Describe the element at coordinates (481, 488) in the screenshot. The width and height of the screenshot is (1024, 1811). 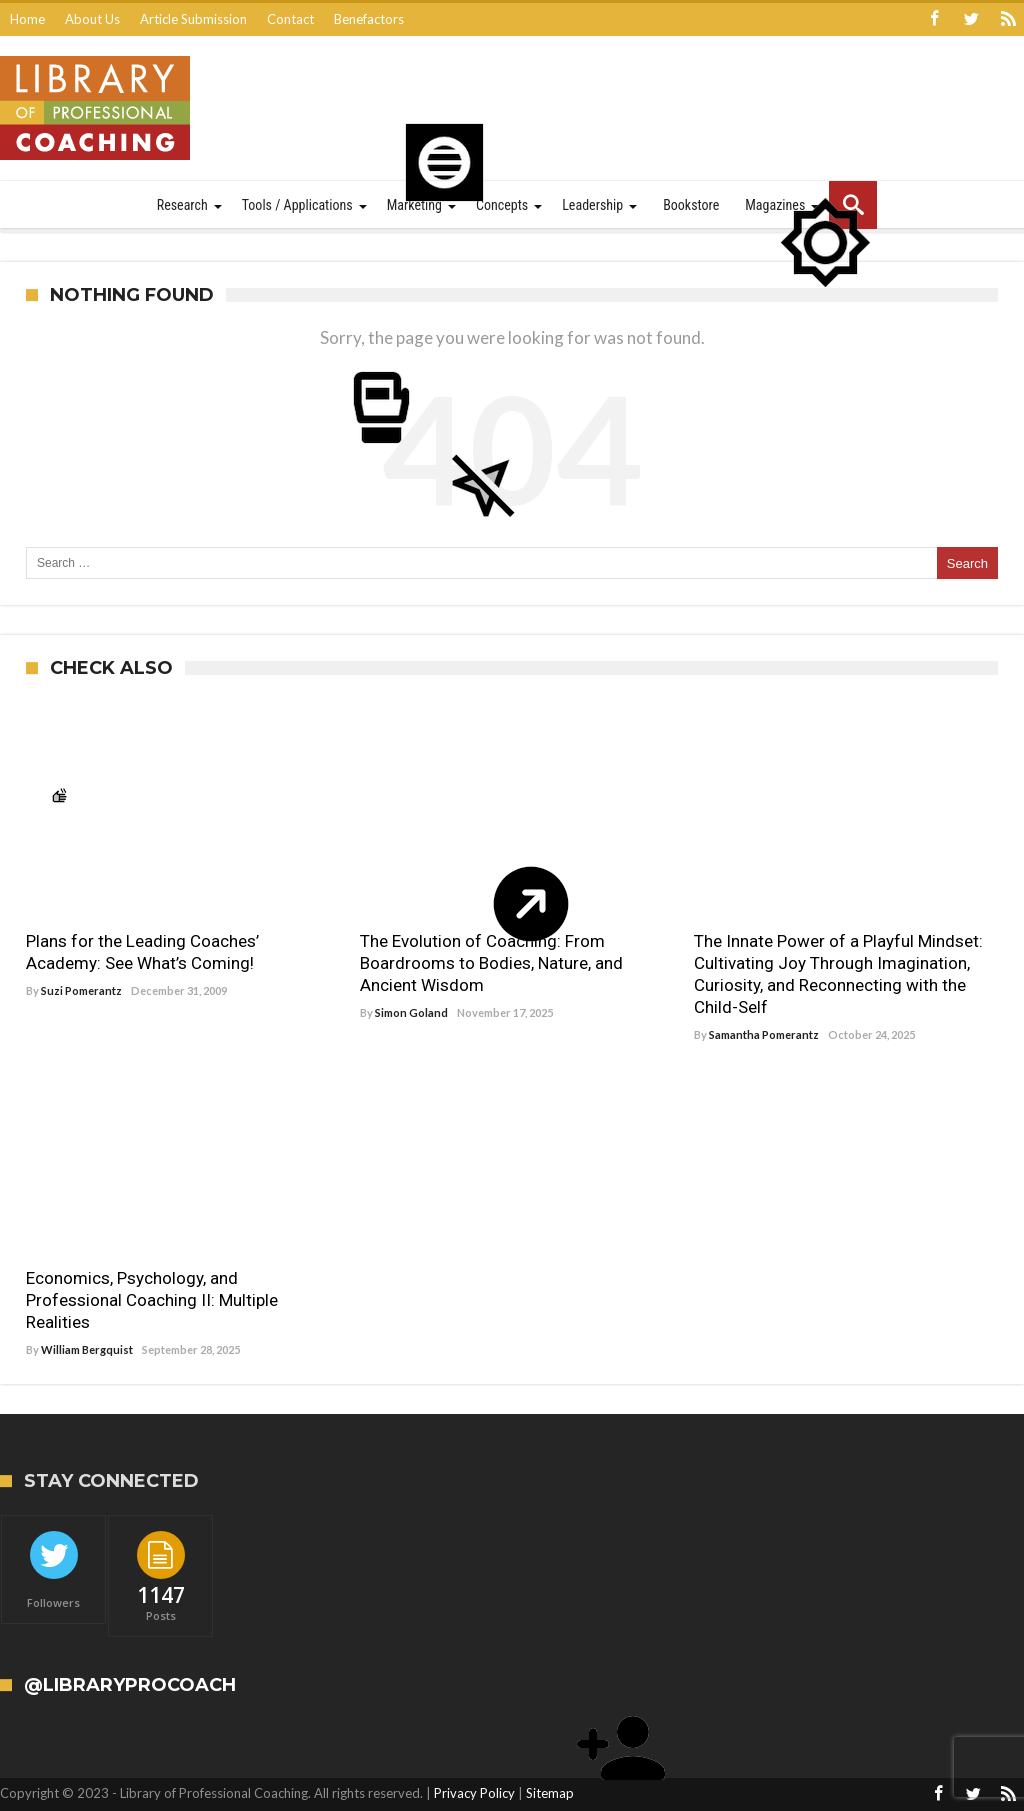
I see `location sharing is disabled` at that location.